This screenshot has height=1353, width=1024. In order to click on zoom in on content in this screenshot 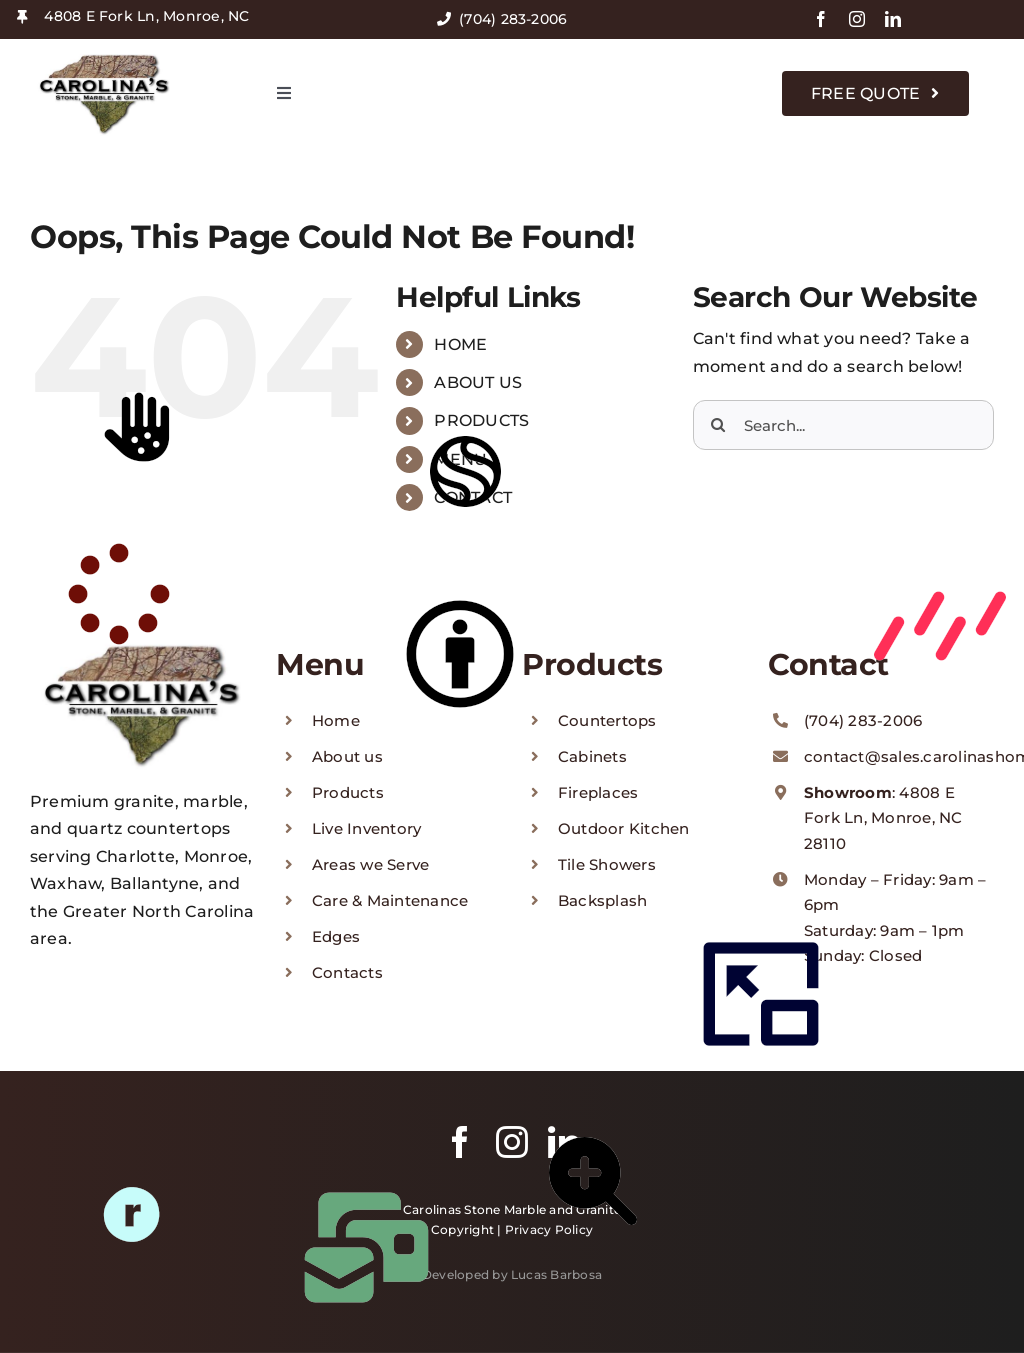, I will do `click(593, 1181)`.